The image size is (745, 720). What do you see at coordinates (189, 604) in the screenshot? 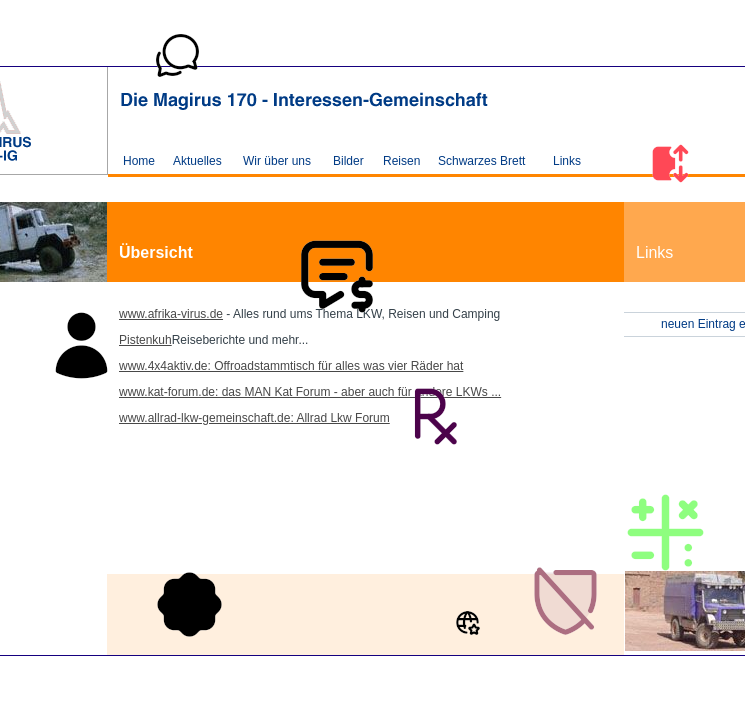
I see `indicates an achievement or award badge` at bounding box center [189, 604].